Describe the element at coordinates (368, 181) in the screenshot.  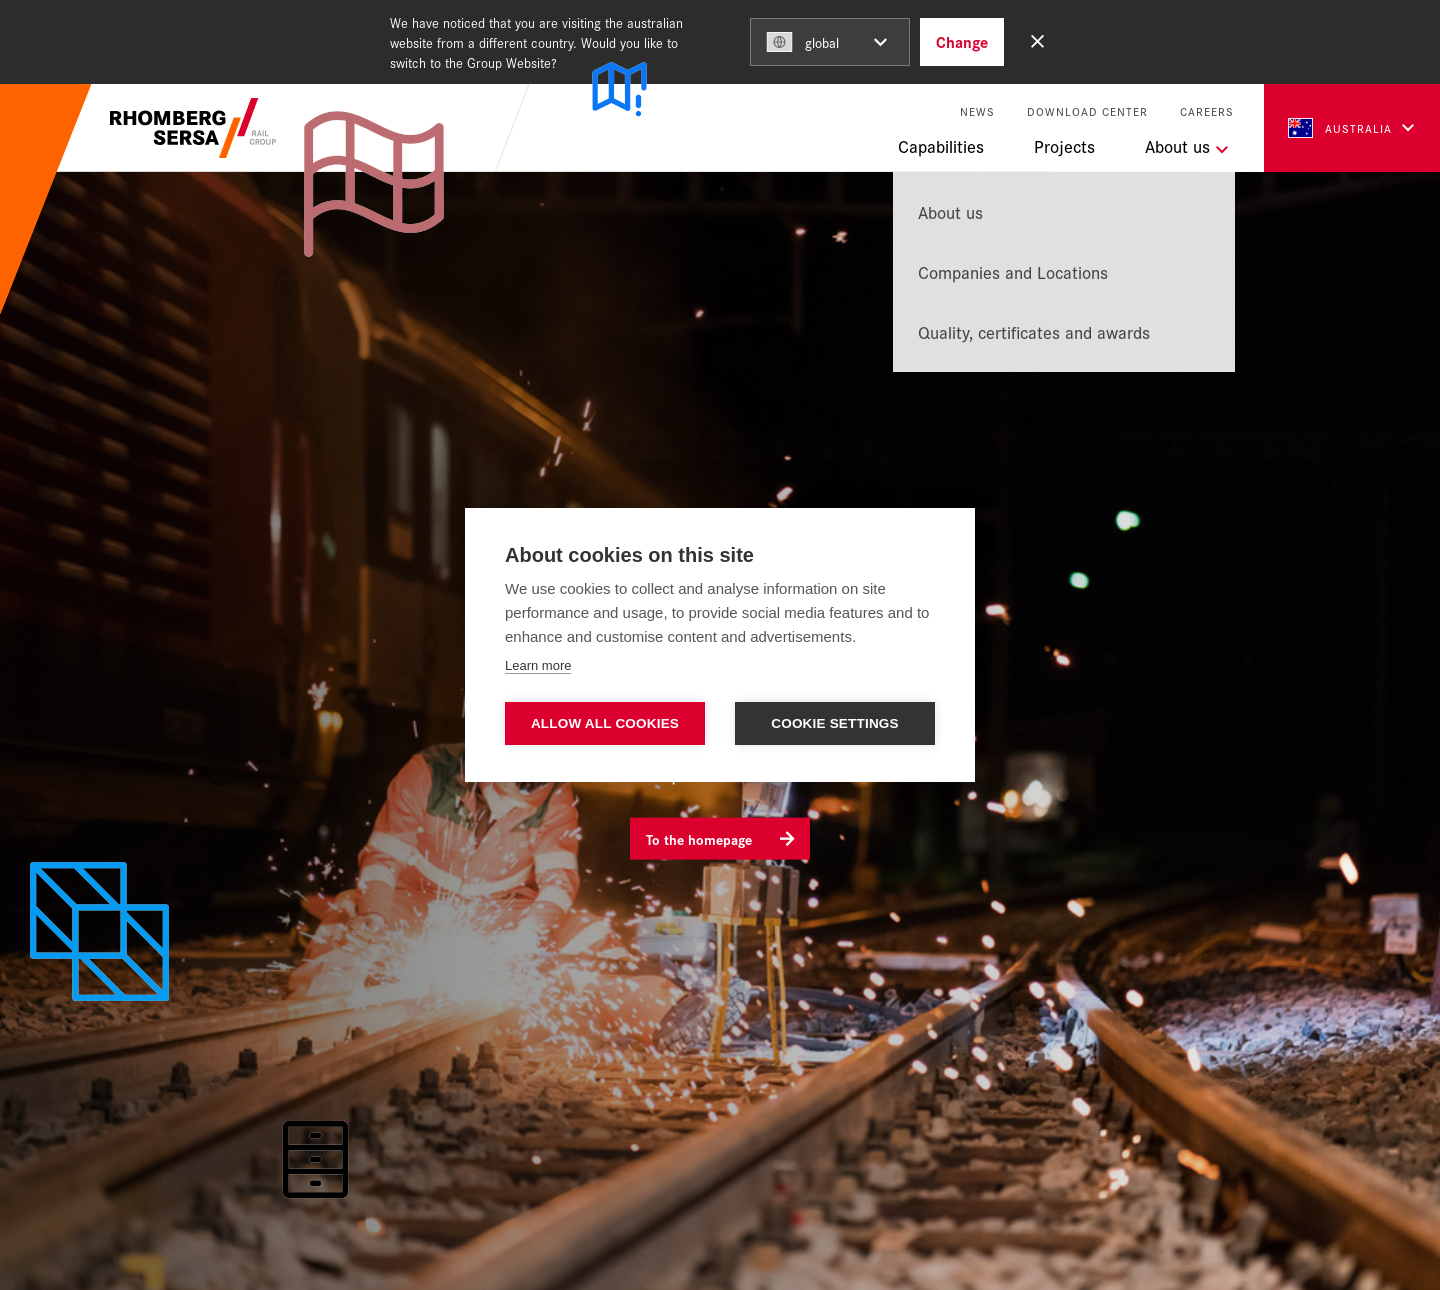
I see `indicates a finish line or completion point` at that location.